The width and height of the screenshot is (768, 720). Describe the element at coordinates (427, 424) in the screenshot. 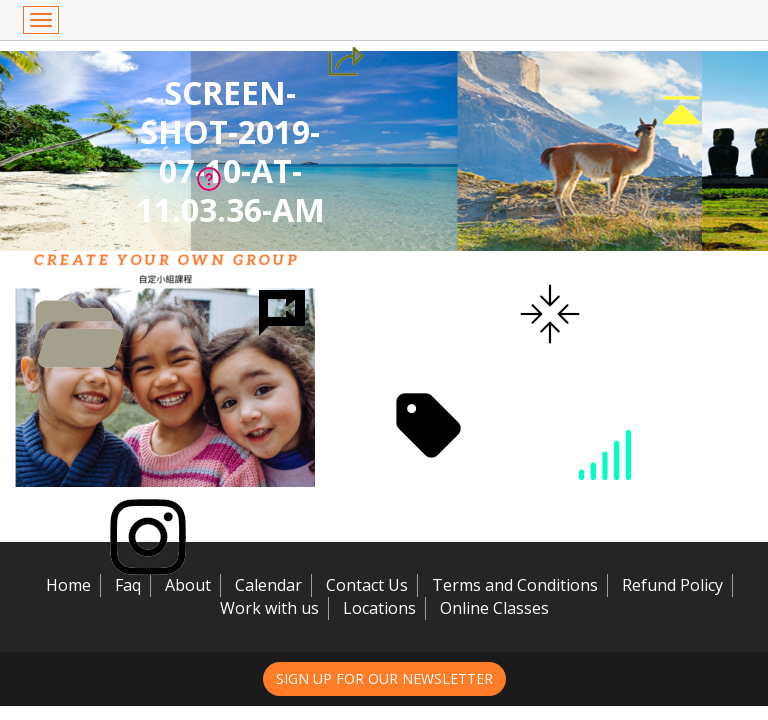

I see `add a tag or label to an item` at that location.